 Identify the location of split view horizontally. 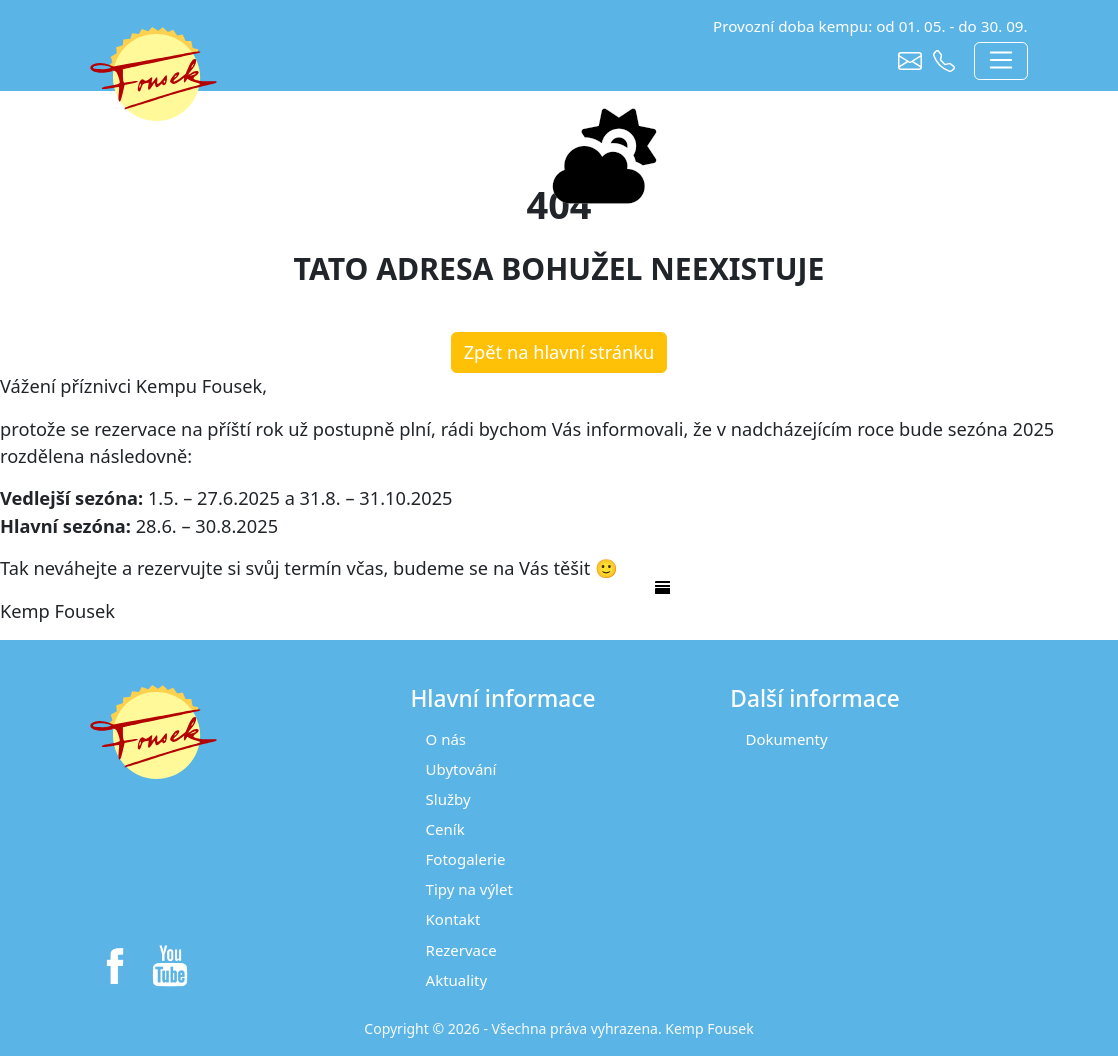
(662, 587).